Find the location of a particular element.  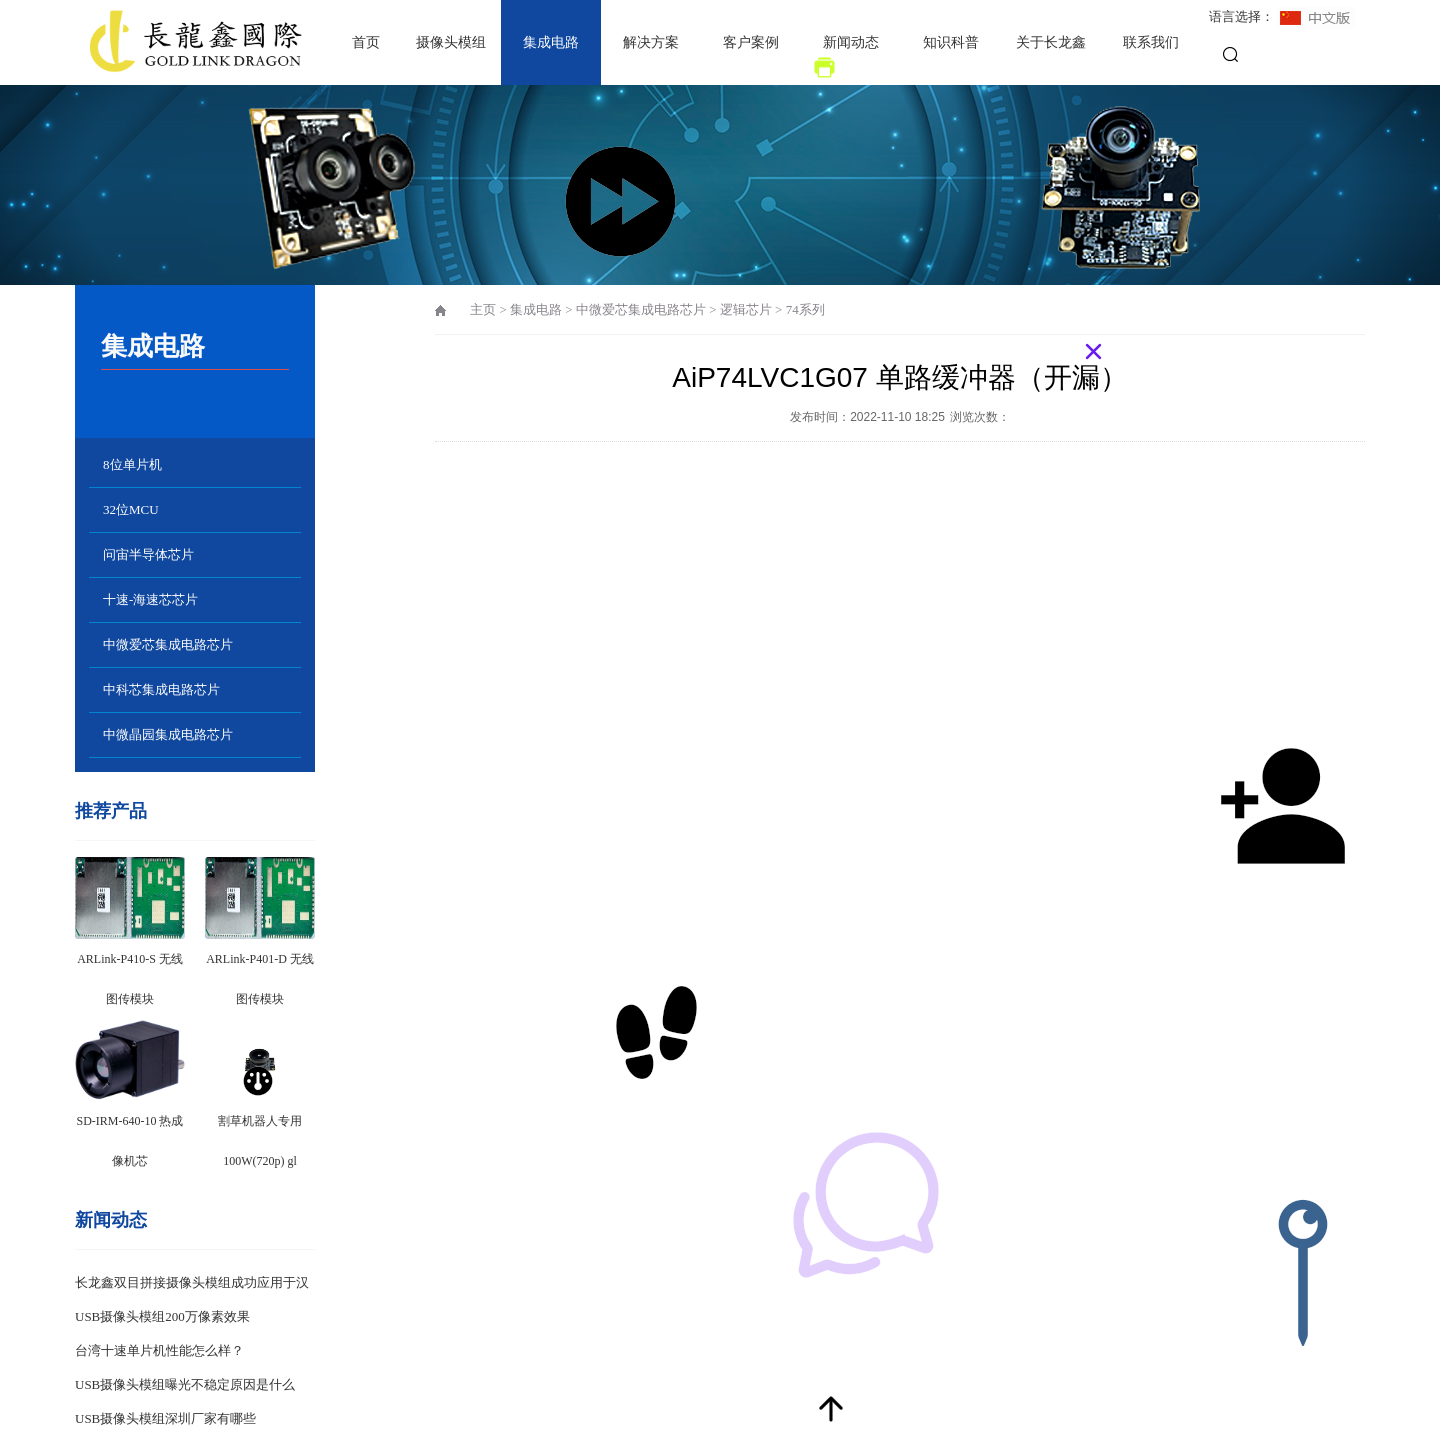

open messaging or chat is located at coordinates (866, 1205).